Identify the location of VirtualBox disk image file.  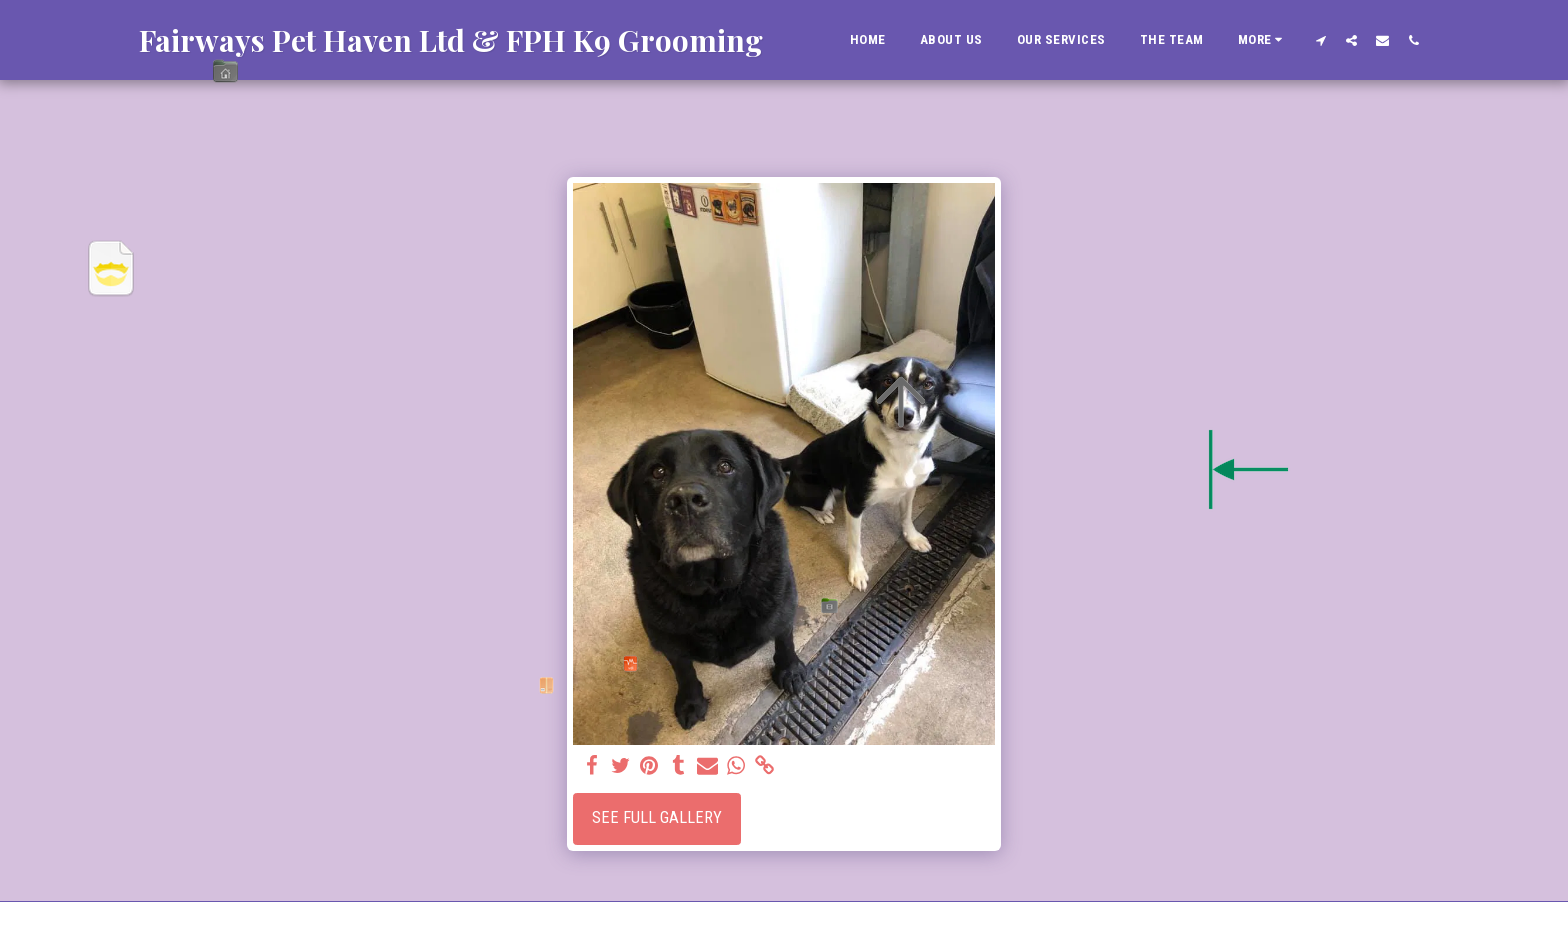
(630, 663).